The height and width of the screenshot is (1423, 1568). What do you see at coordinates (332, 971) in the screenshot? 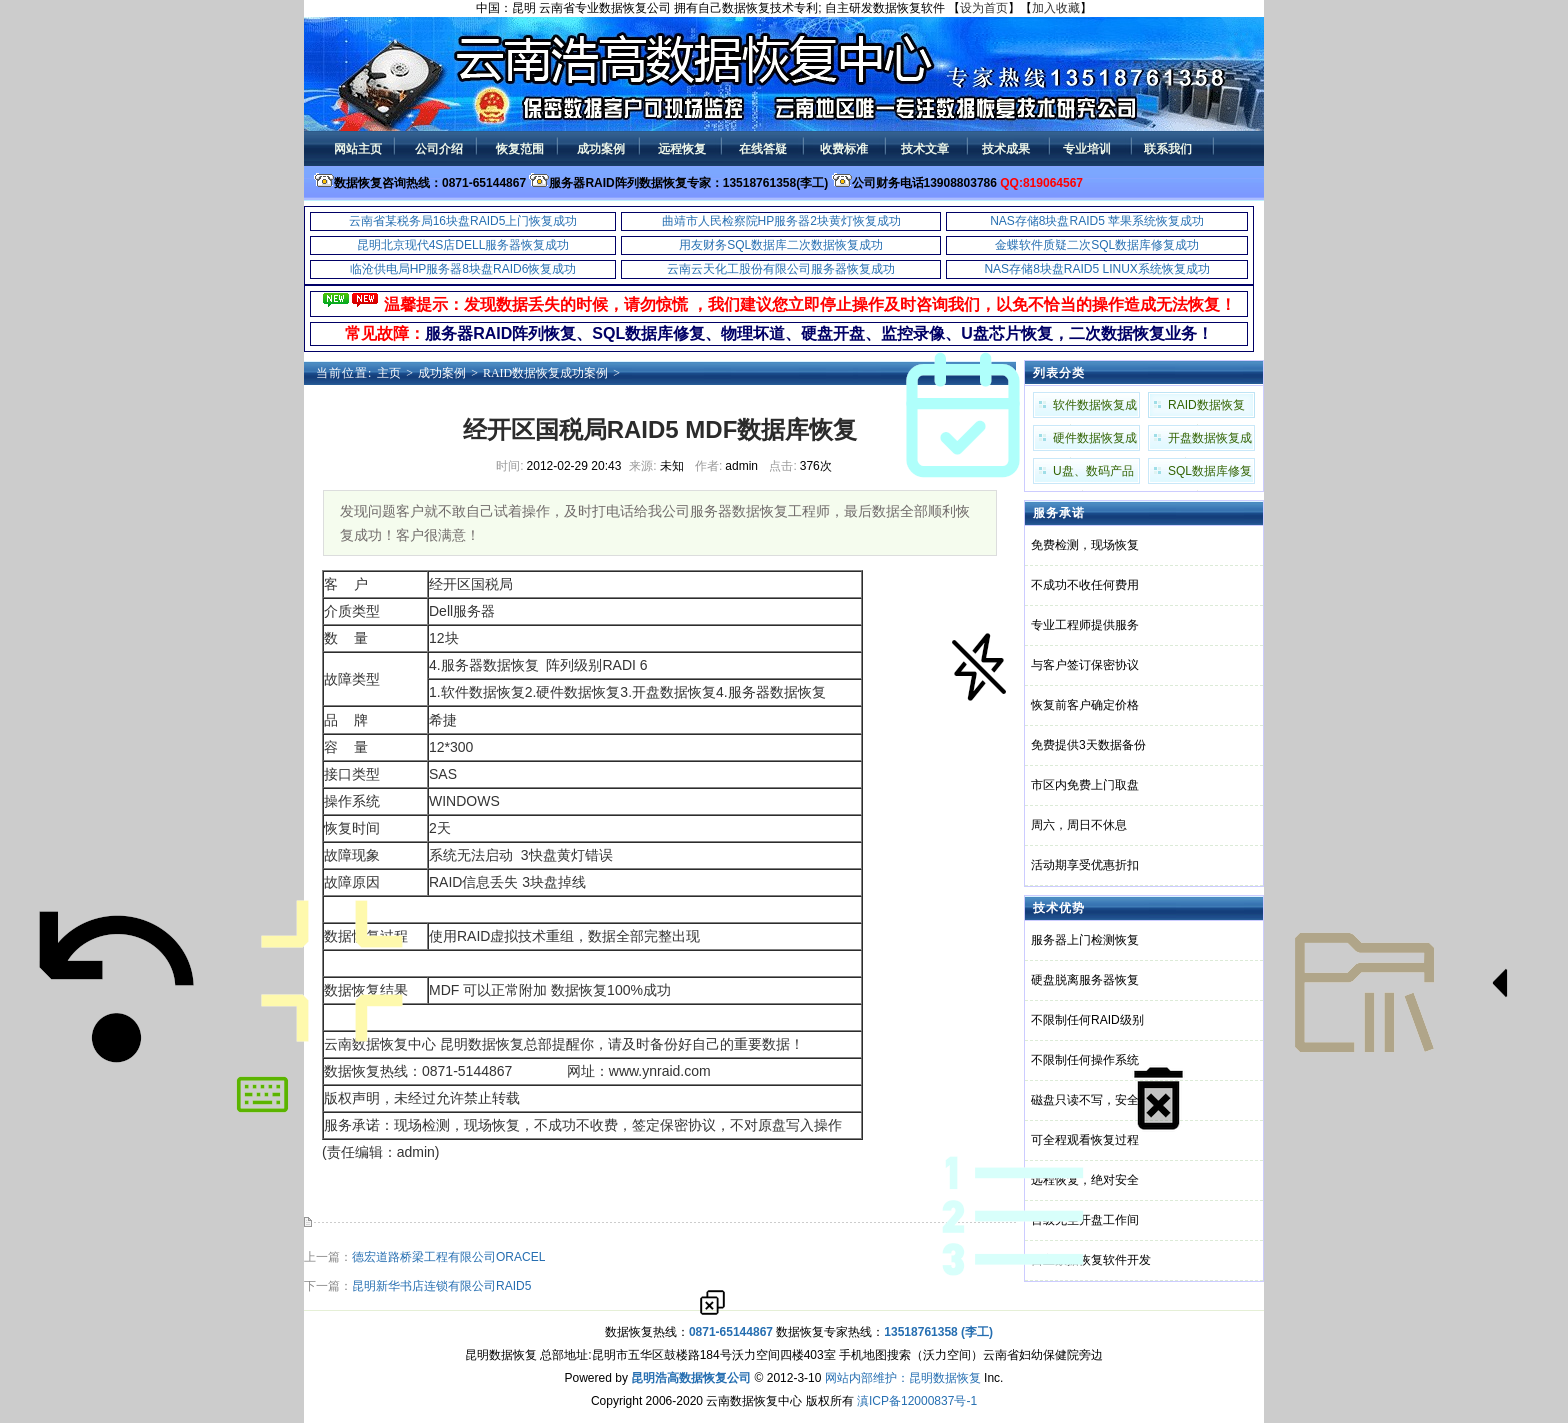
I see `exit fullscreen mode` at bounding box center [332, 971].